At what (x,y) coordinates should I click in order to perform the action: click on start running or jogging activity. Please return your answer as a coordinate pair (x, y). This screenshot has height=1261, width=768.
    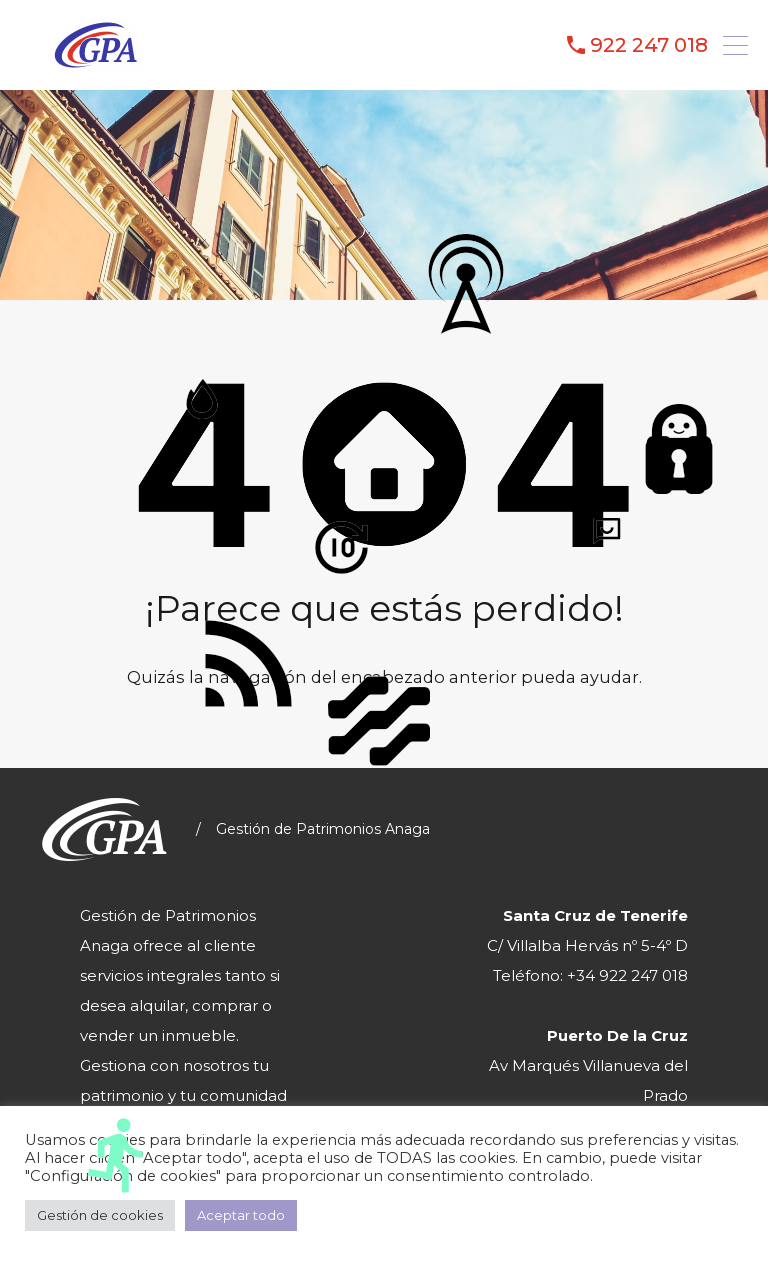
    Looking at the image, I should click on (118, 1154).